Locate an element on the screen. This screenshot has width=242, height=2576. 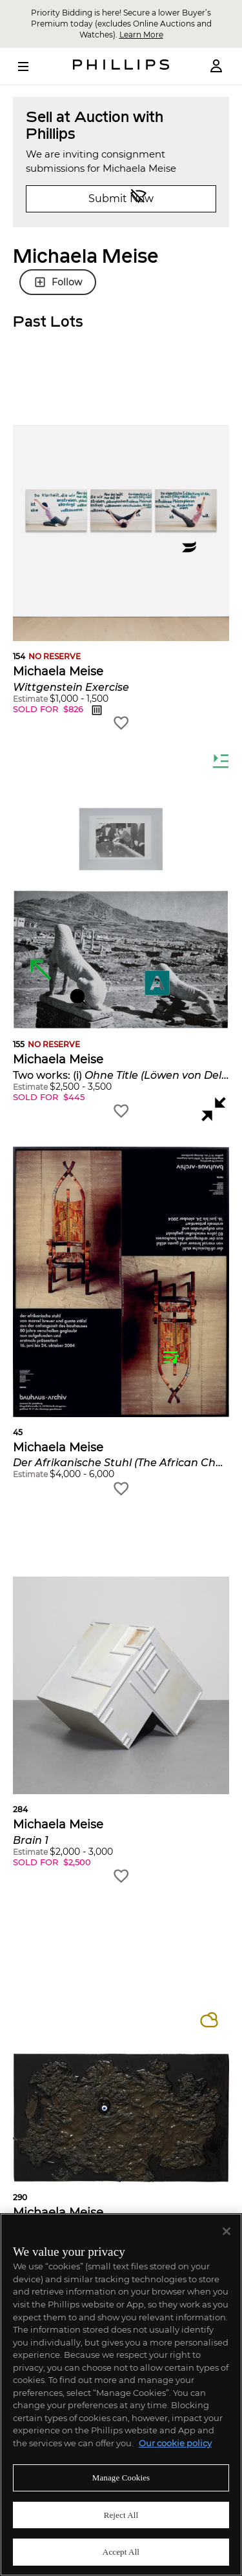
collapse the side menu or navigation panel is located at coordinates (221, 761).